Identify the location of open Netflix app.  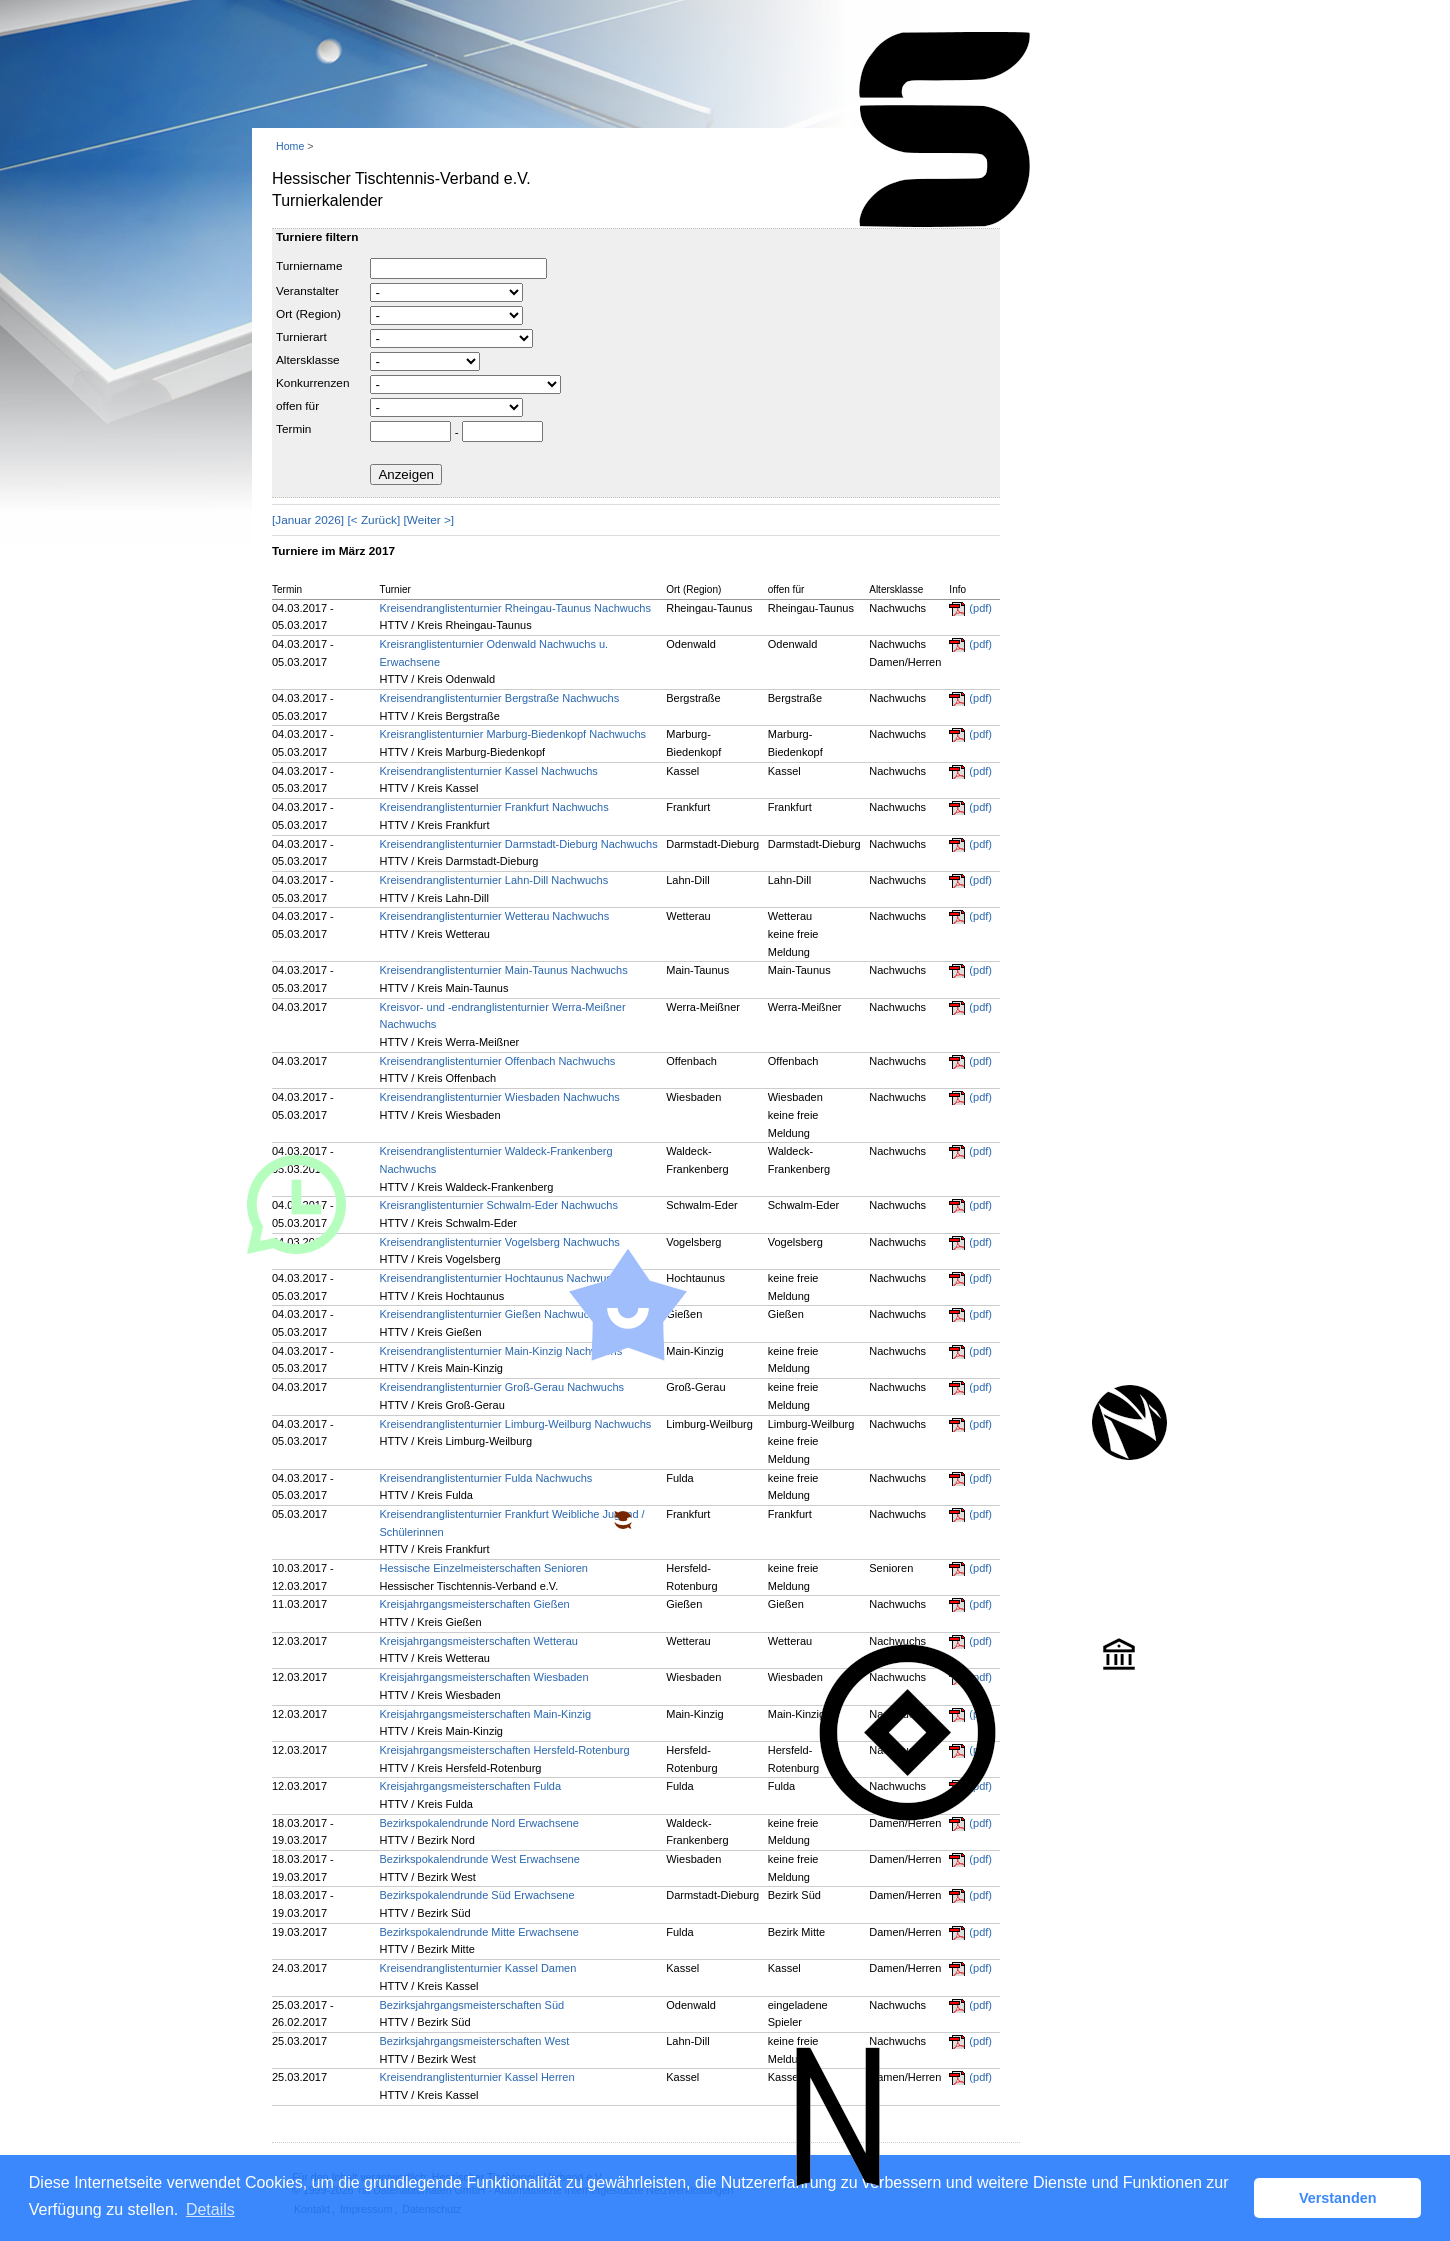
(838, 2117).